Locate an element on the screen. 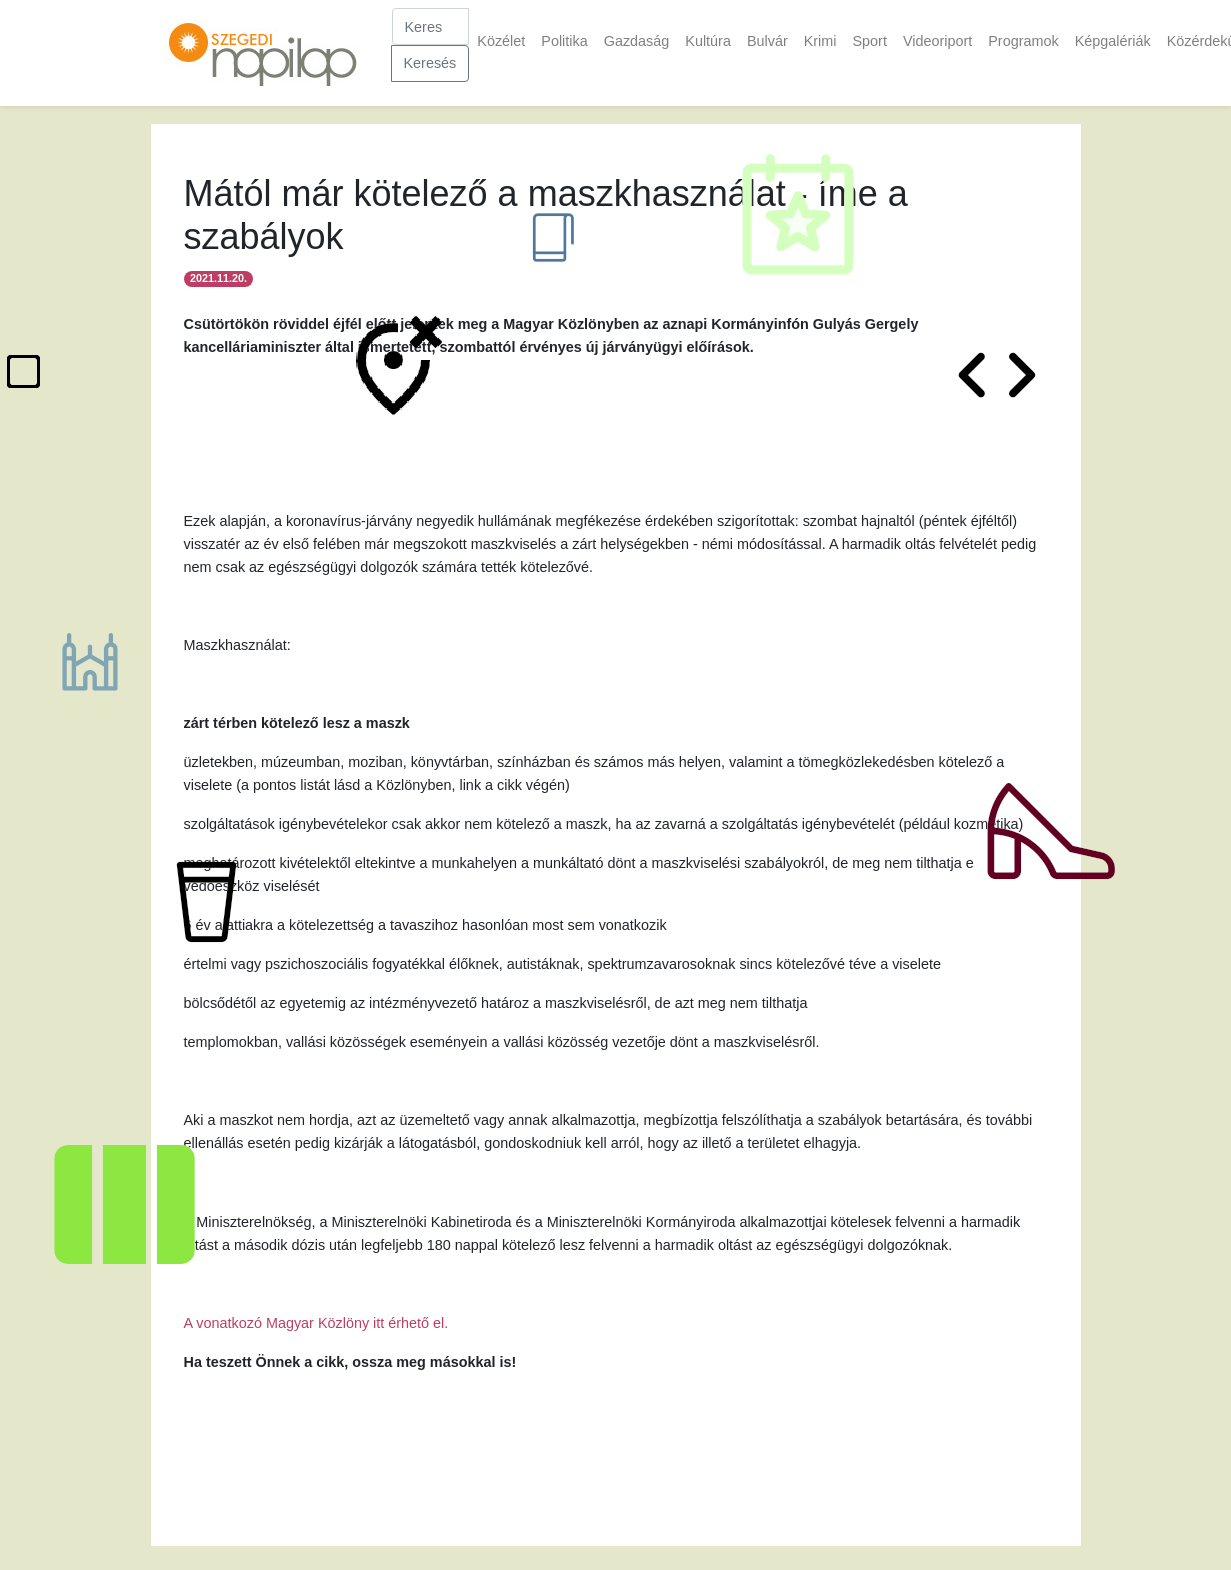  remove a saved location is located at coordinates (393, 364).